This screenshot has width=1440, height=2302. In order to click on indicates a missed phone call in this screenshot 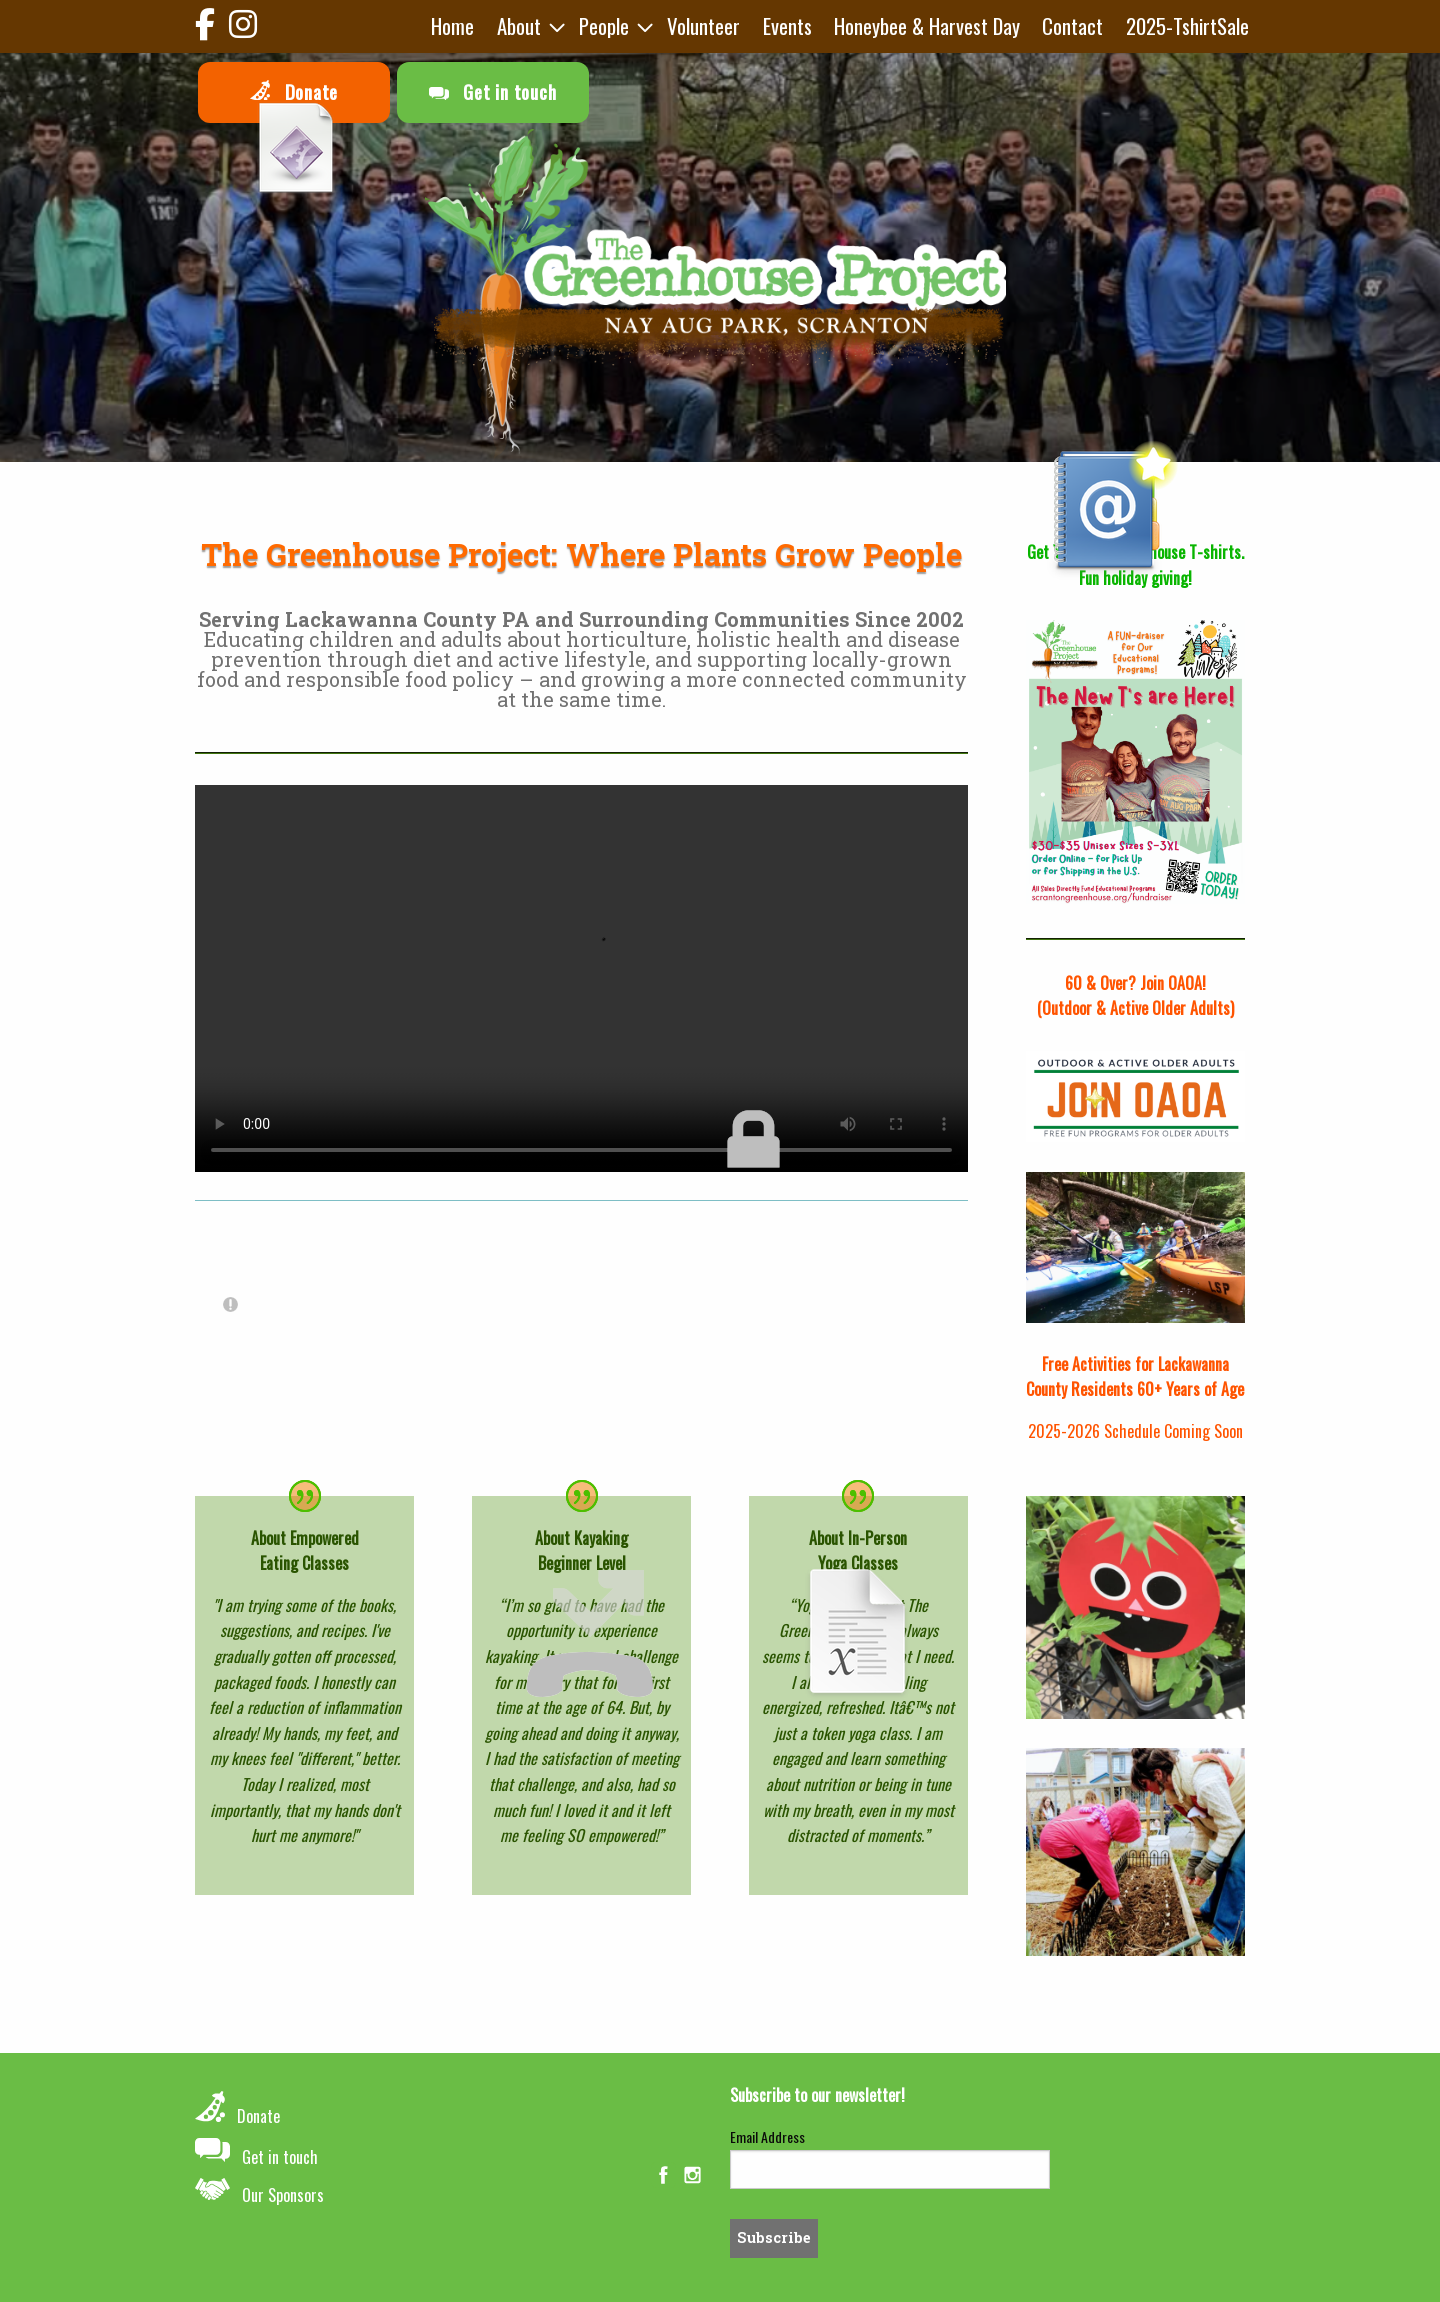, I will do `click(589, 1624)`.